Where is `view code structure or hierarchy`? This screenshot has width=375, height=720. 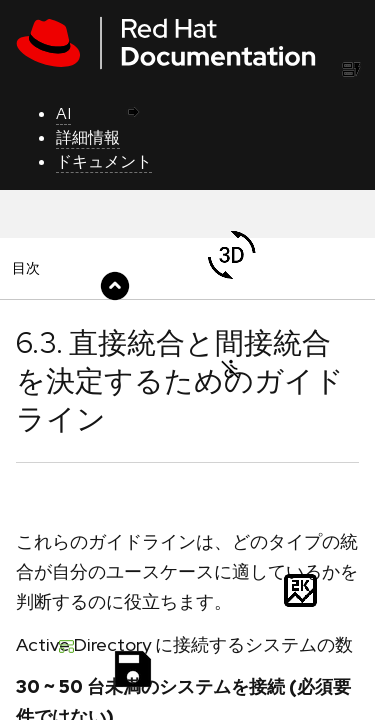 view code structure or hierarchy is located at coordinates (66, 646).